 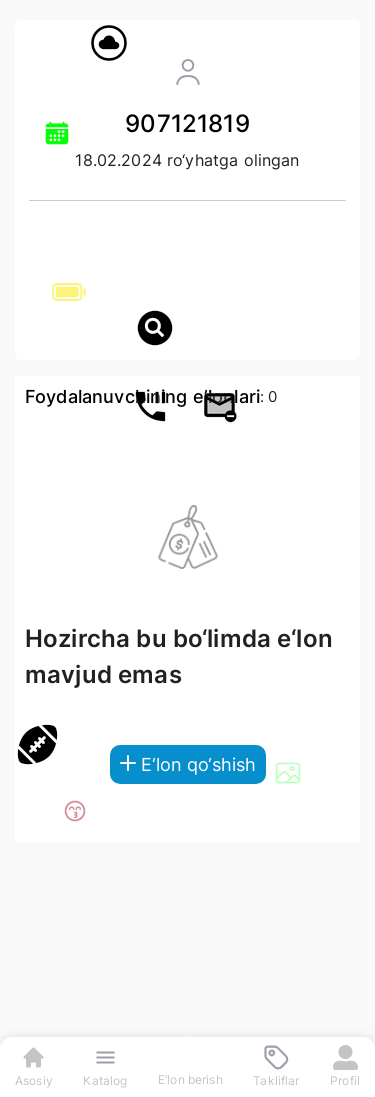 I want to click on access cloud storage, so click(x=109, y=43).